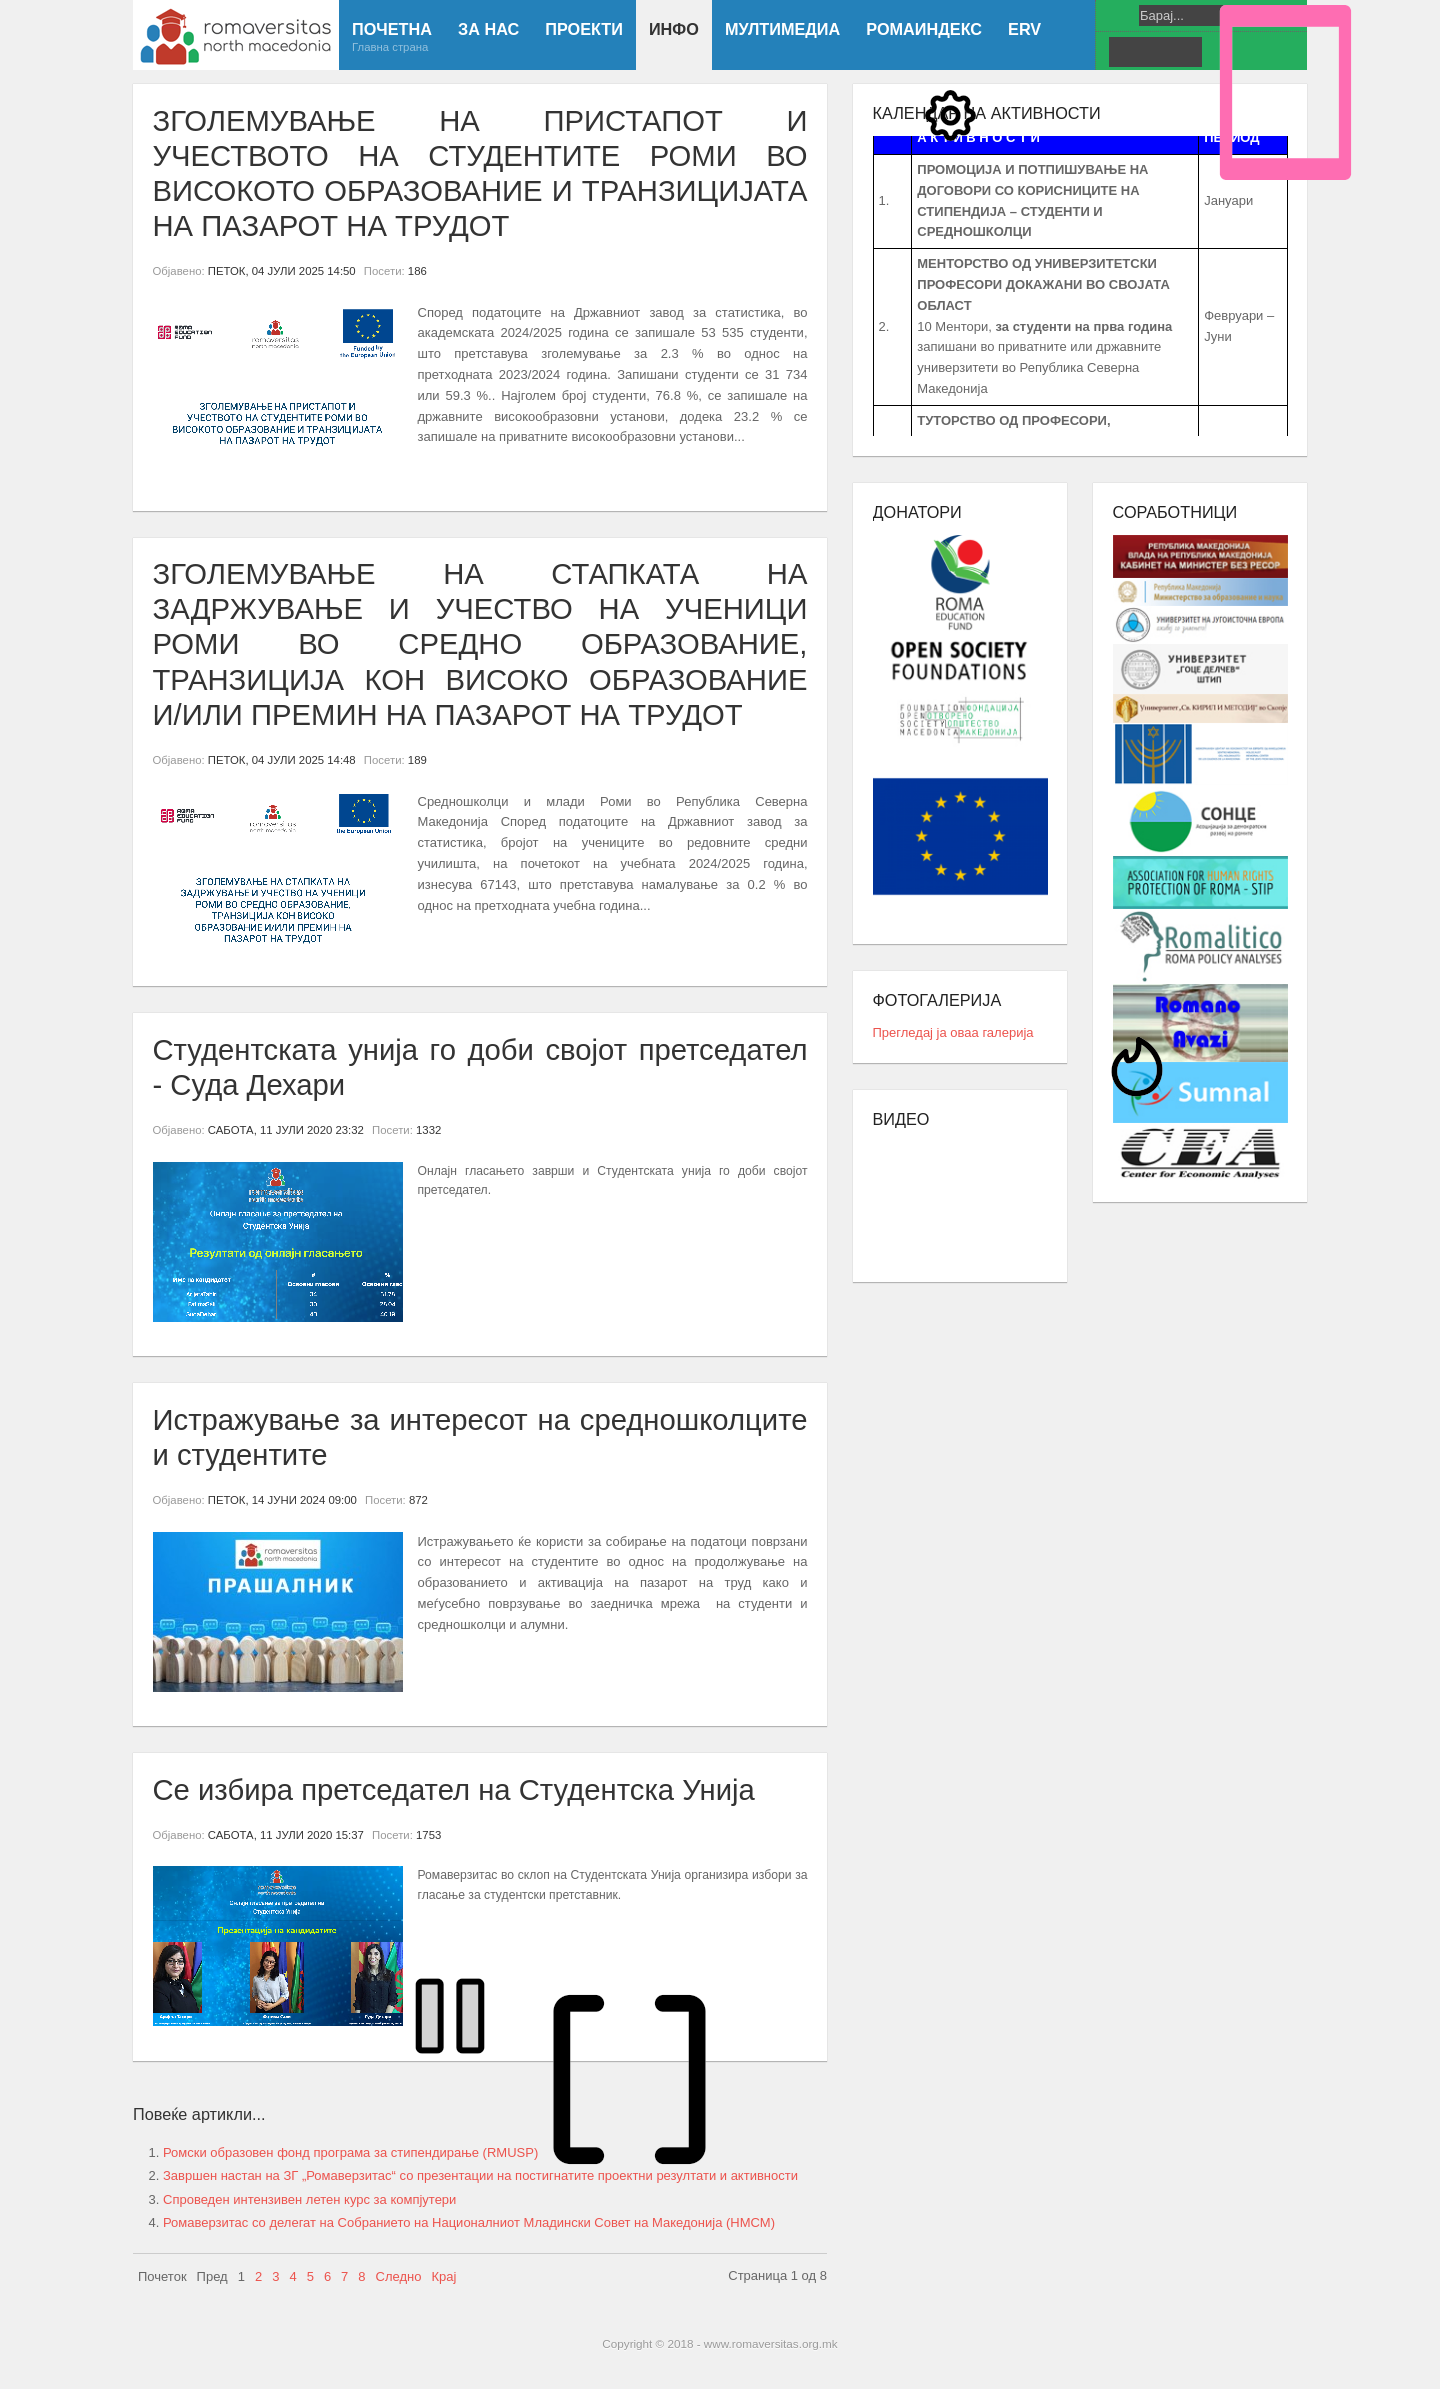  I want to click on insert or edit code brackets, so click(629, 2079).